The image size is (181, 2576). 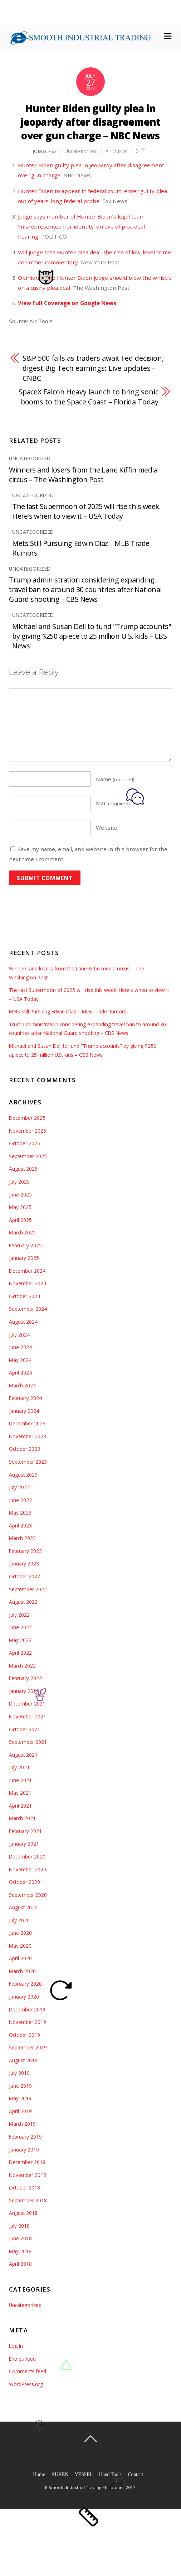 What do you see at coordinates (117, 2481) in the screenshot?
I see `view accommodation or lodging options` at bounding box center [117, 2481].